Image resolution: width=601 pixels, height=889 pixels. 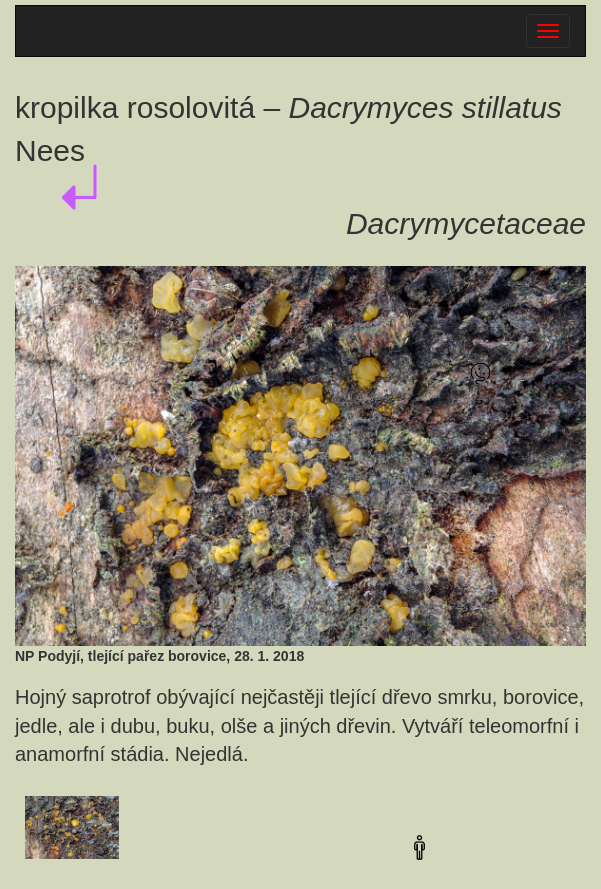 I want to click on react with a melting or overwhelmed emoji, so click(x=480, y=372).